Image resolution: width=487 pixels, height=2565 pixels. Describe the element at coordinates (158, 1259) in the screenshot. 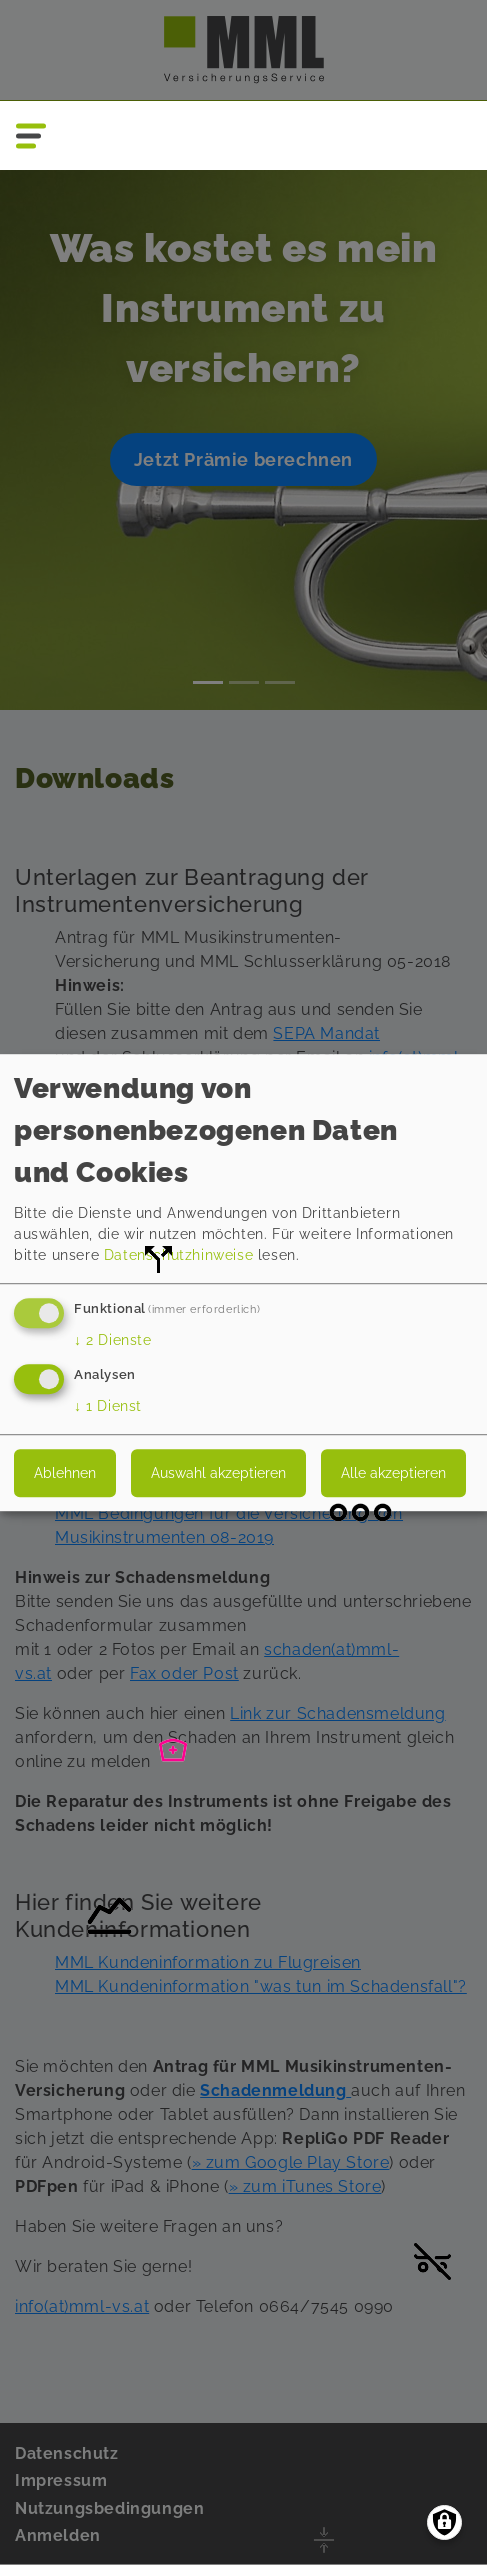

I see `split or fork a call to multiple lines` at that location.